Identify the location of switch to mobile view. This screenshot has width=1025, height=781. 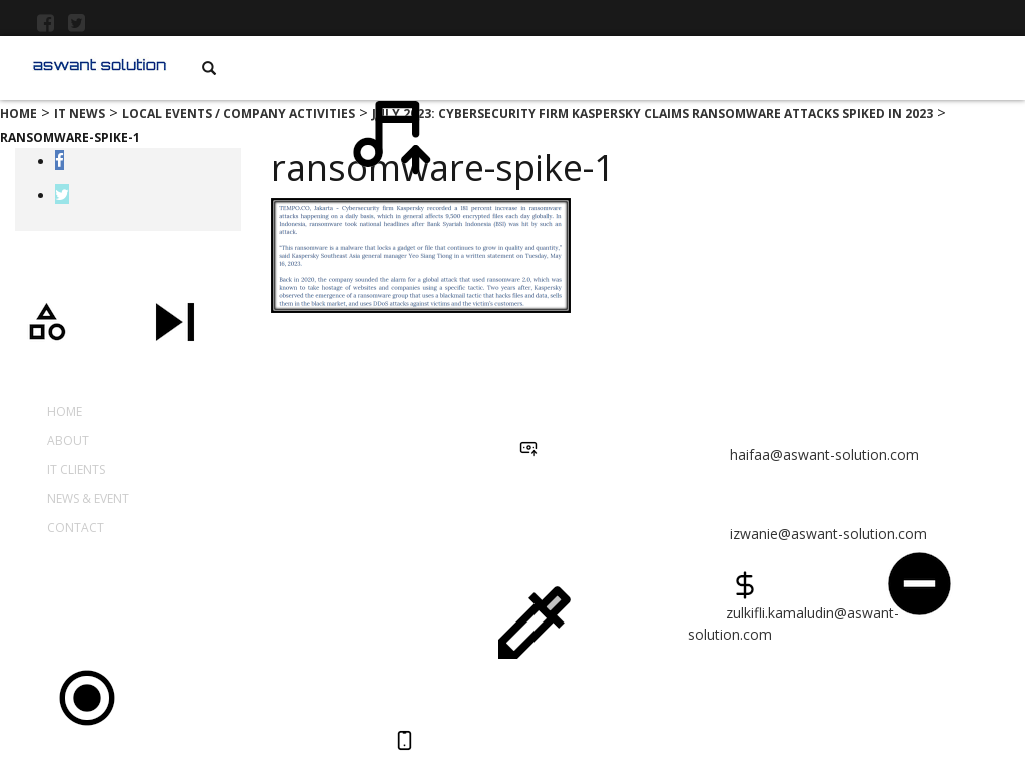
(404, 740).